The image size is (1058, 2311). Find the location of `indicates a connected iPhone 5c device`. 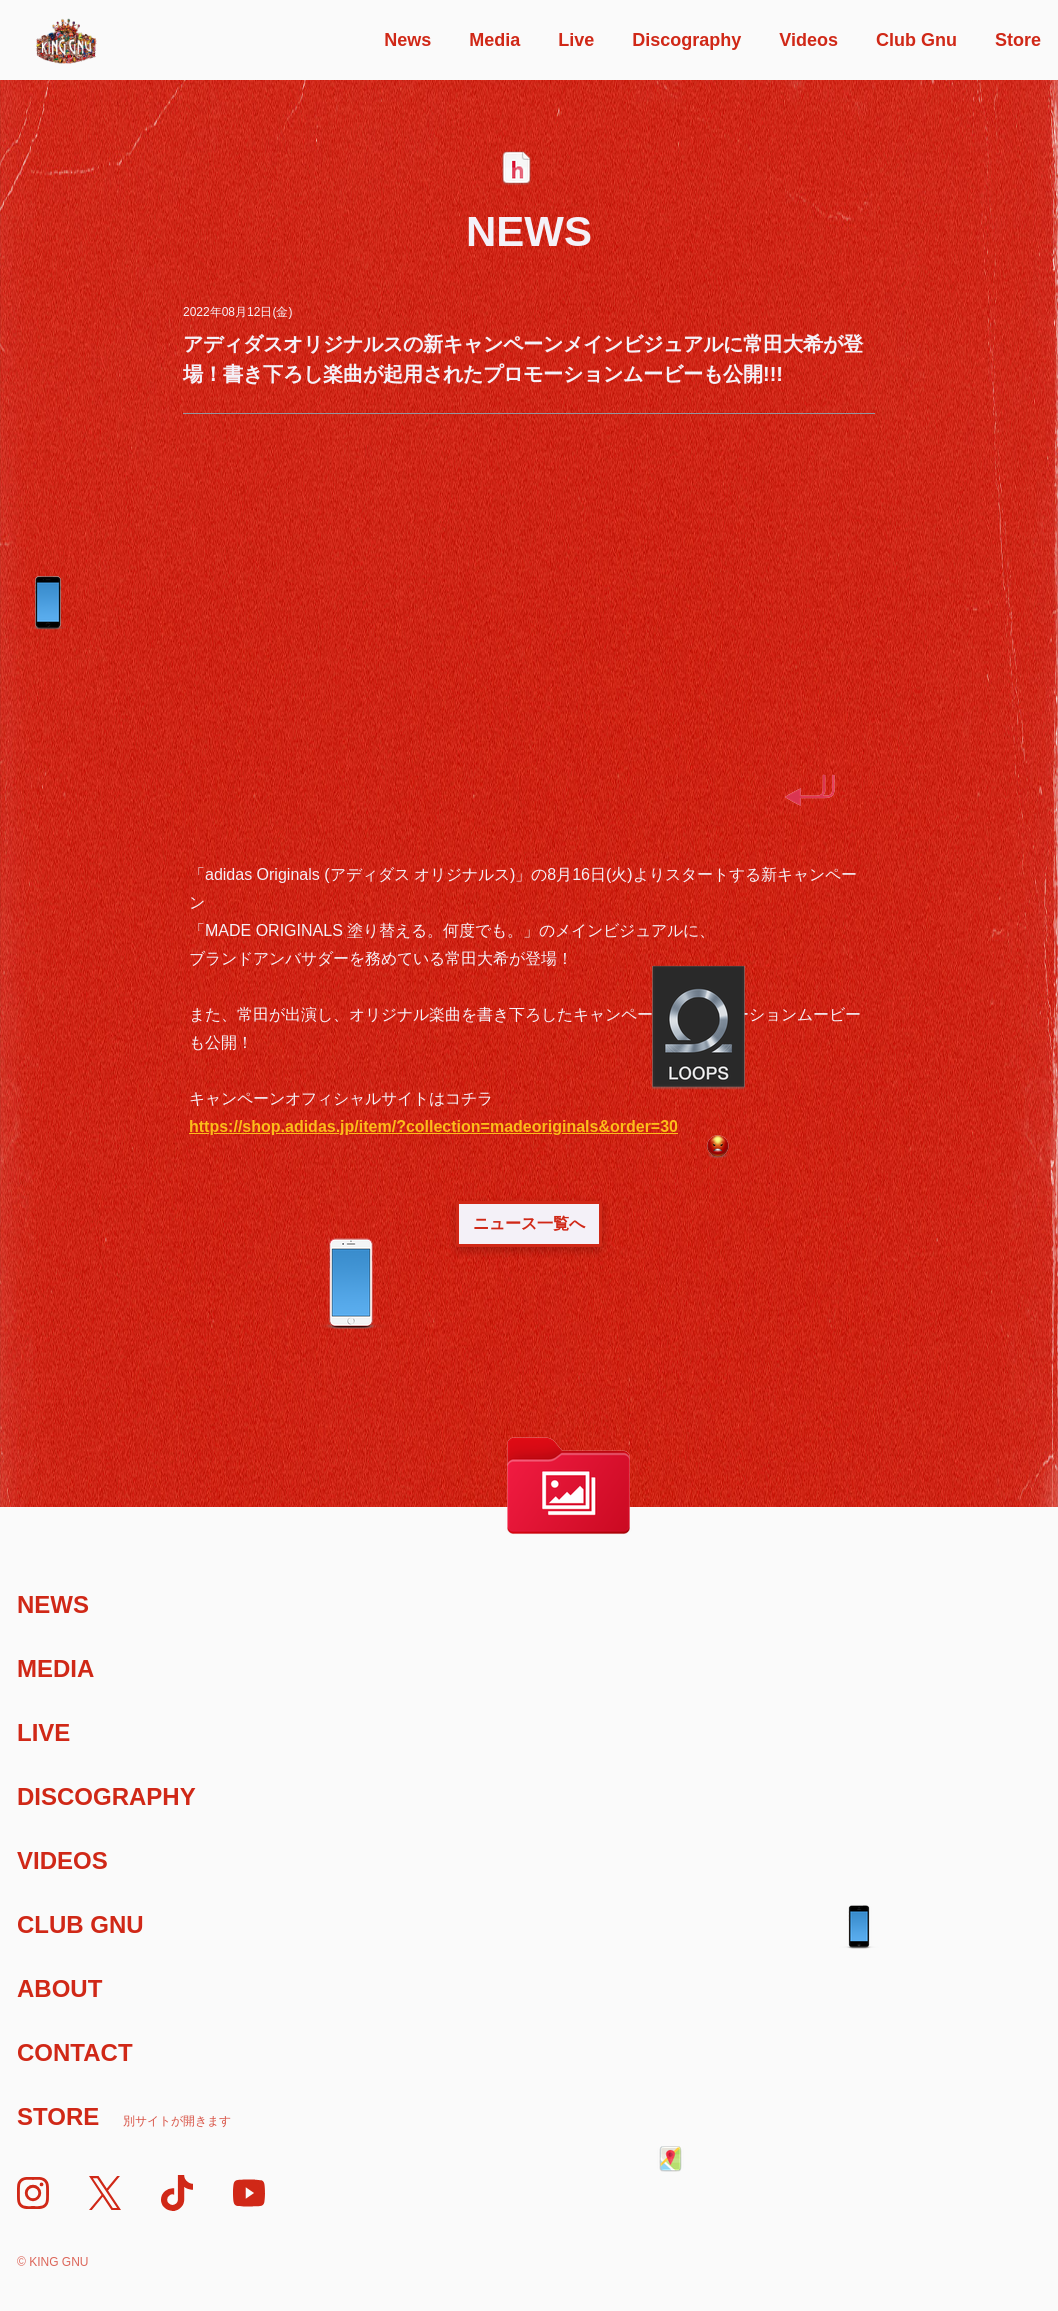

indicates a connected iPhone 5c device is located at coordinates (859, 1927).